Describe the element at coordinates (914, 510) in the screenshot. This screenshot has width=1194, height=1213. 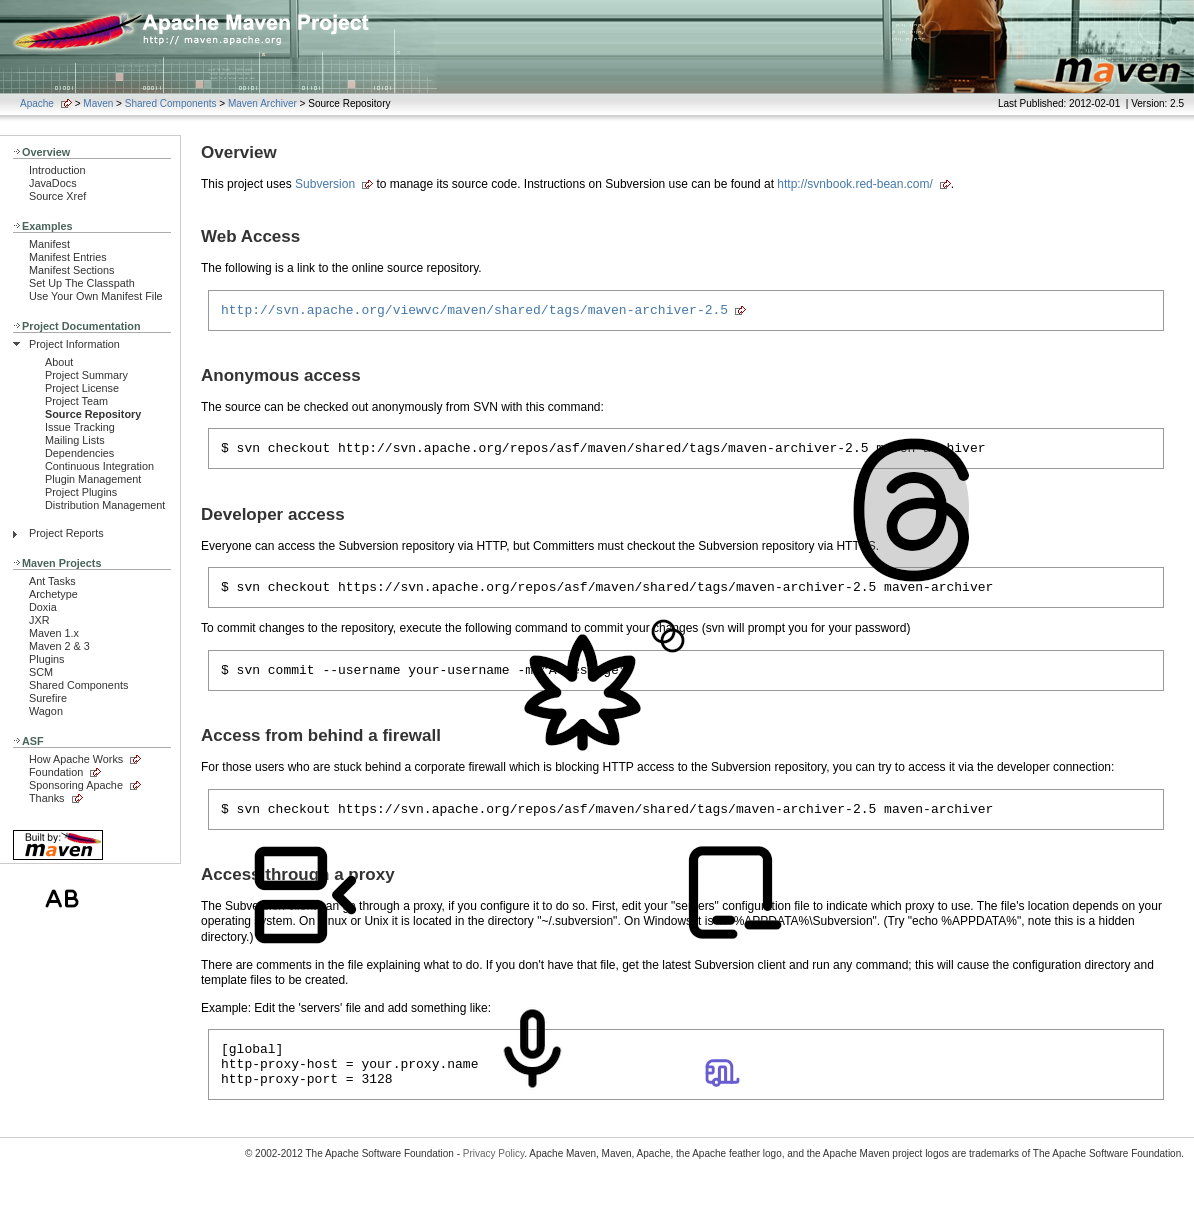
I see `open the Threads app` at that location.